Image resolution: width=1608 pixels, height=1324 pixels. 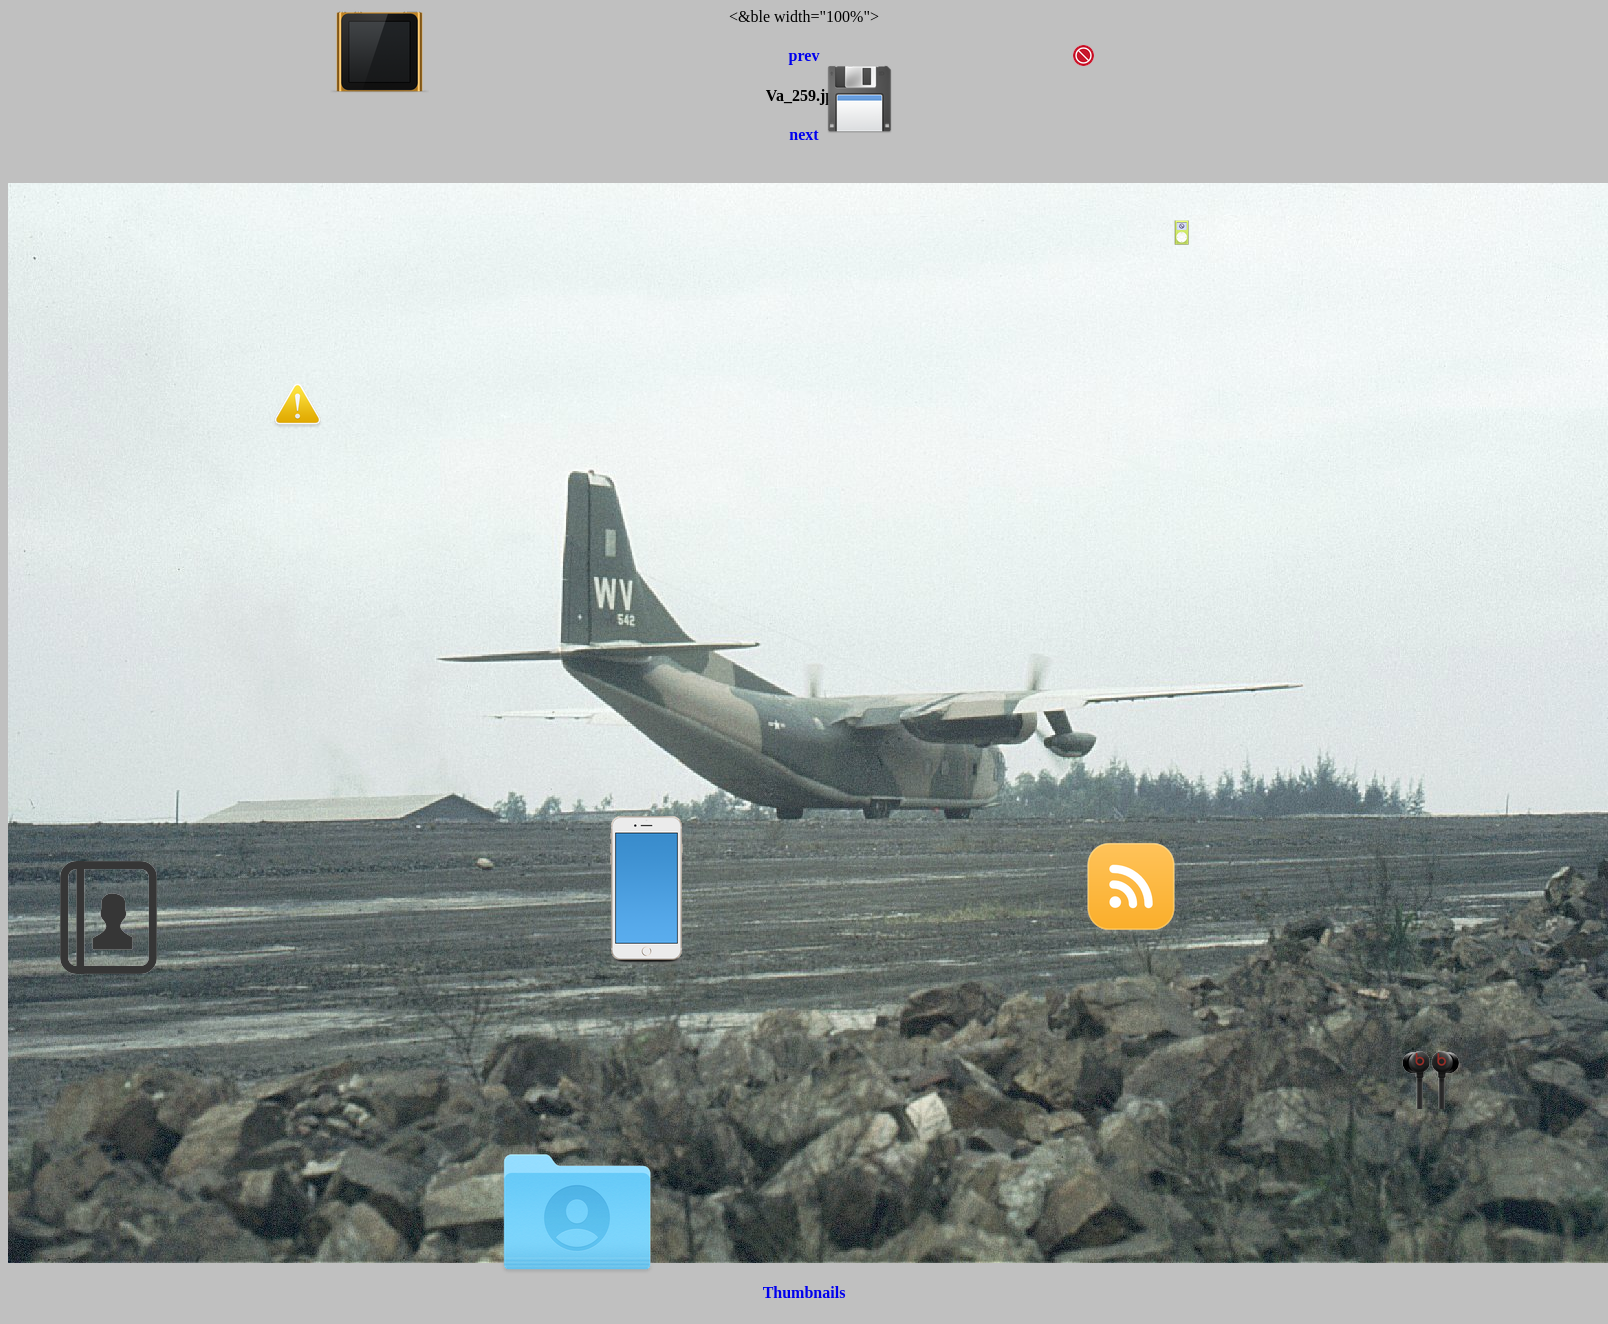 What do you see at coordinates (1181, 232) in the screenshot?
I see `iPod mini device connected in green color` at bounding box center [1181, 232].